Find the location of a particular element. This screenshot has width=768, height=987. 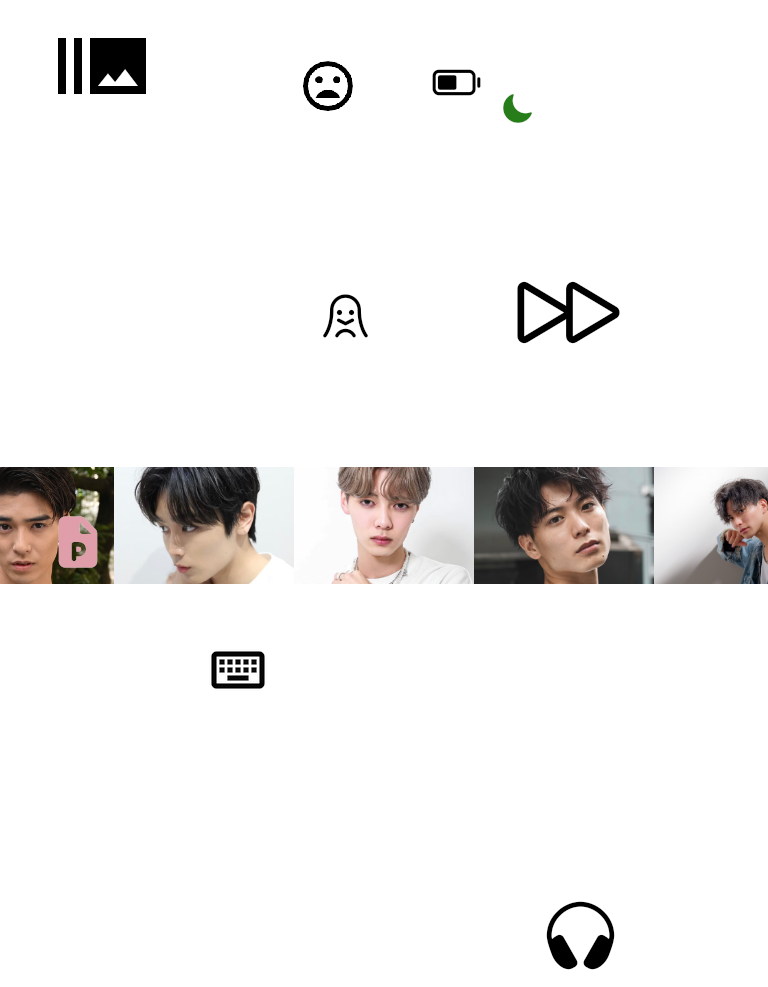

enable dark mode is located at coordinates (517, 109).